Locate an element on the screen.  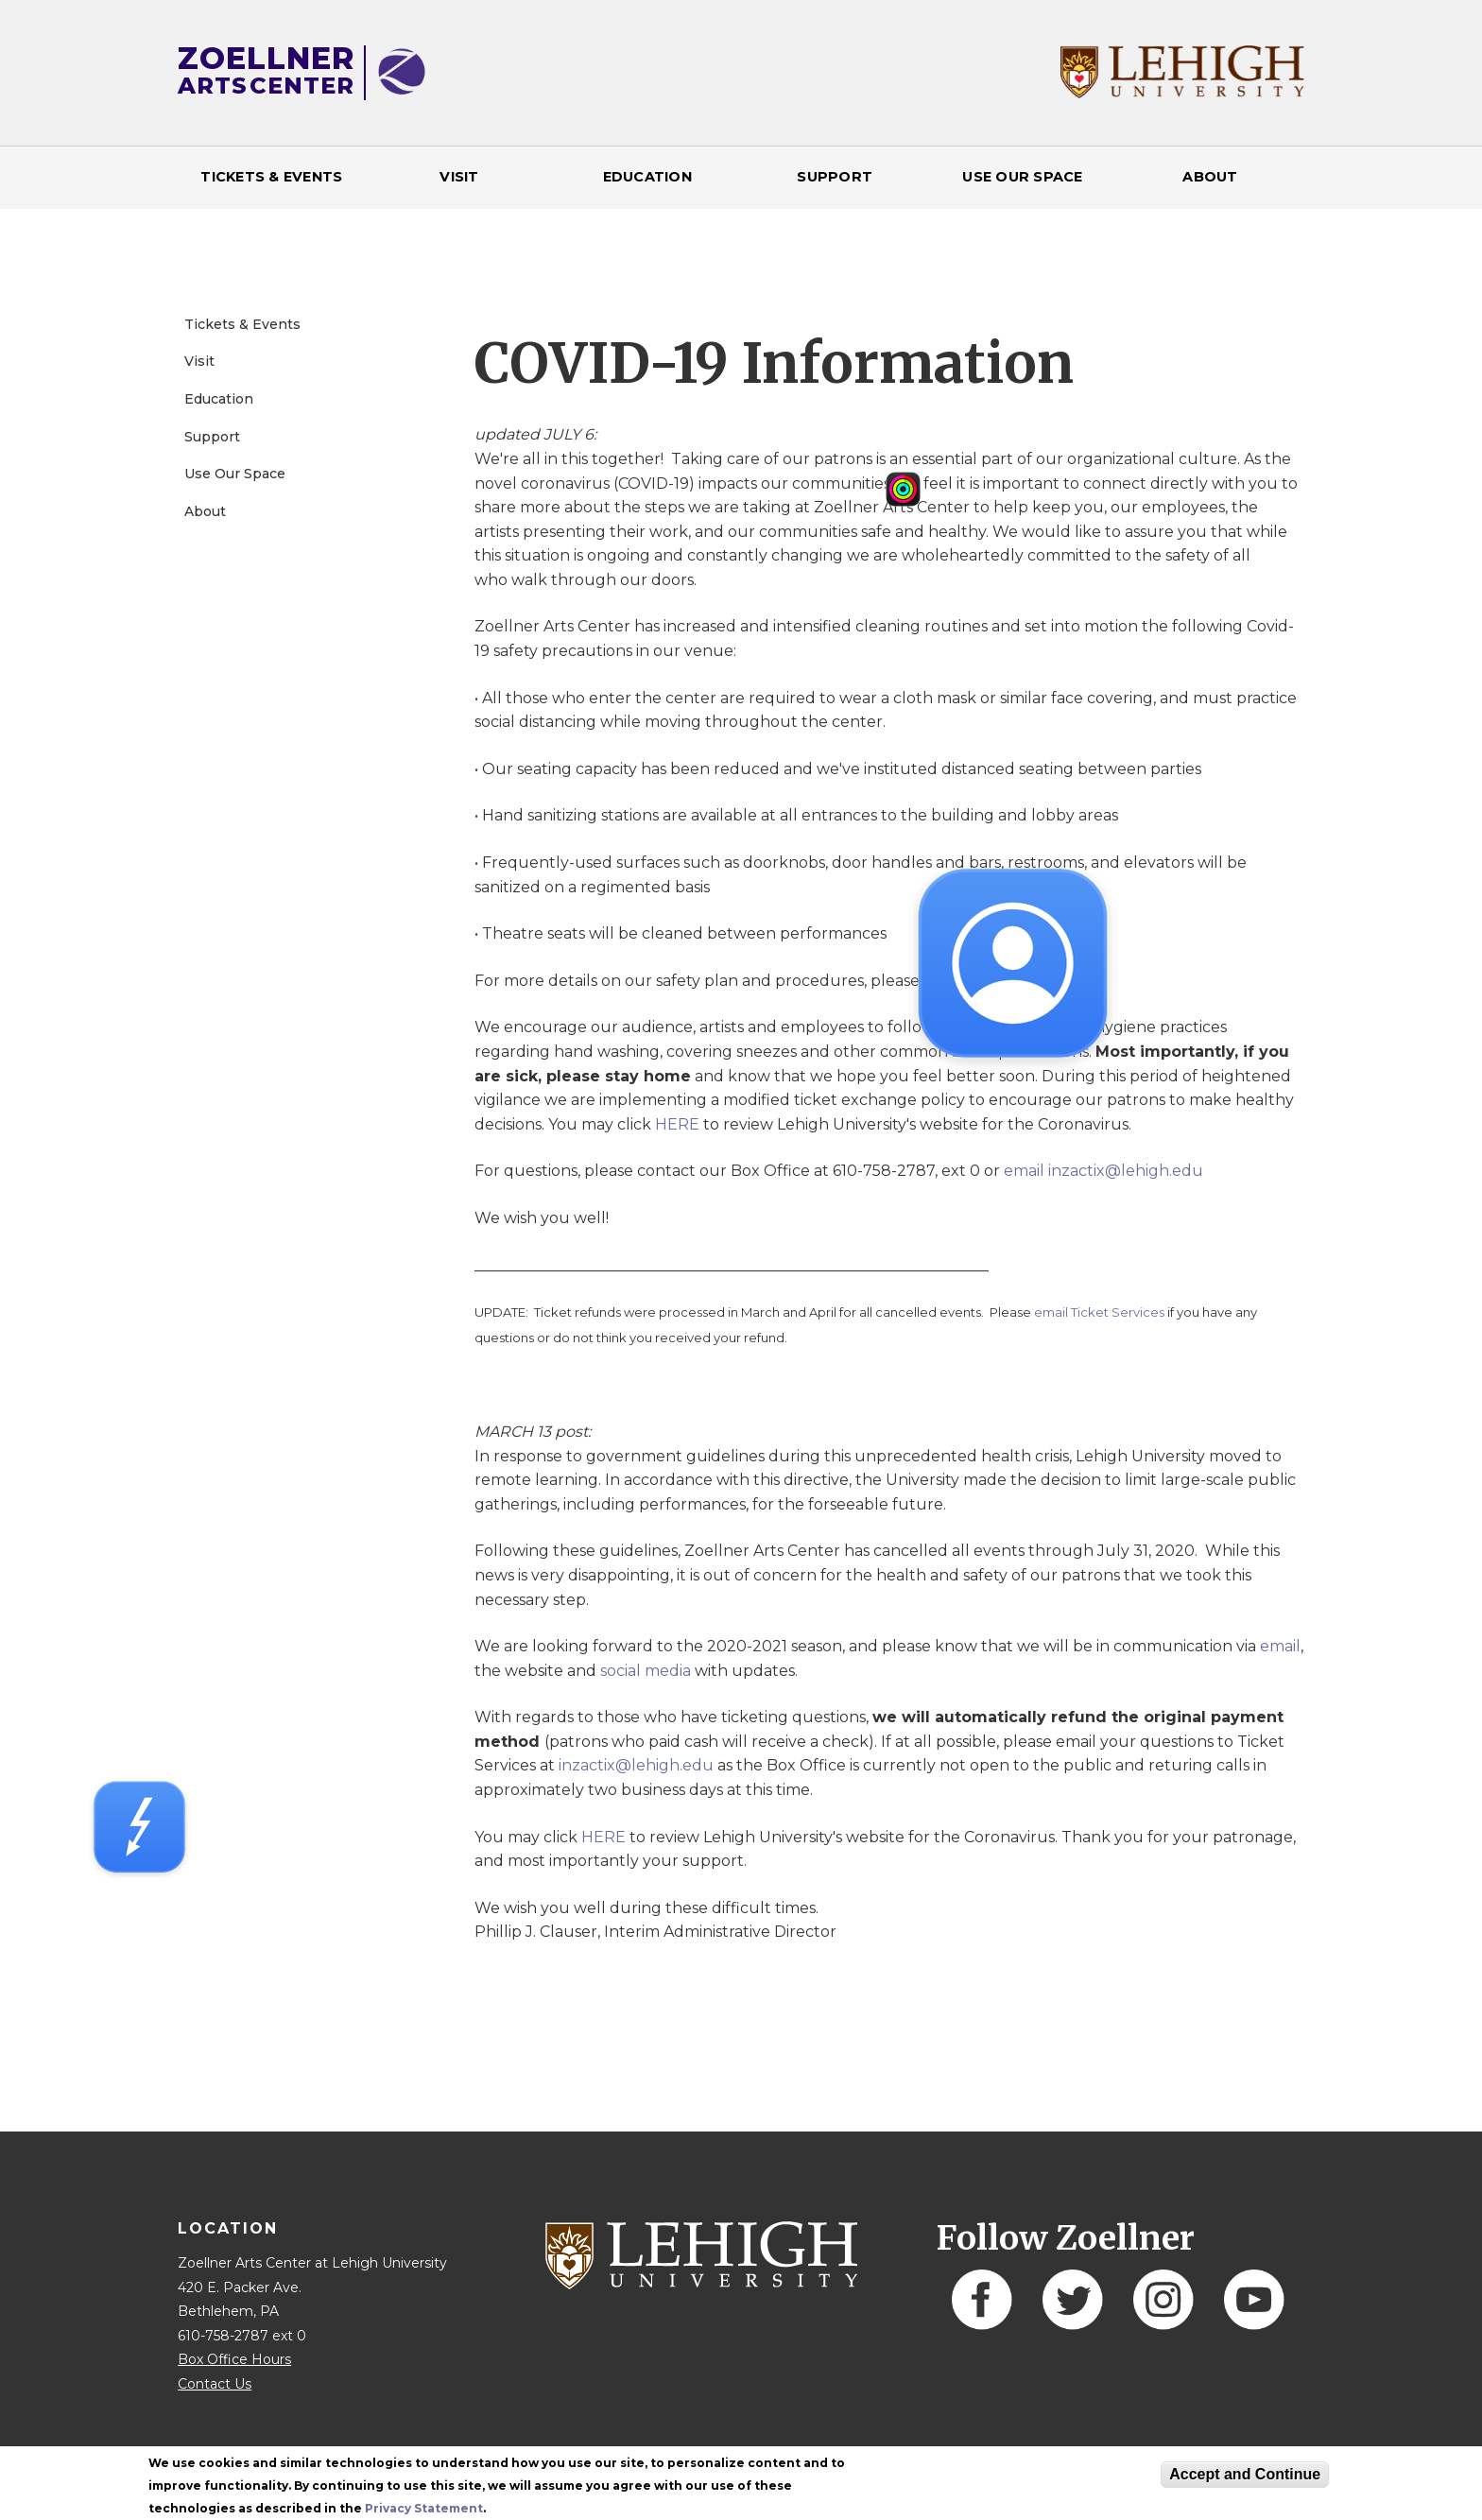
open the Fitness app is located at coordinates (903, 489).